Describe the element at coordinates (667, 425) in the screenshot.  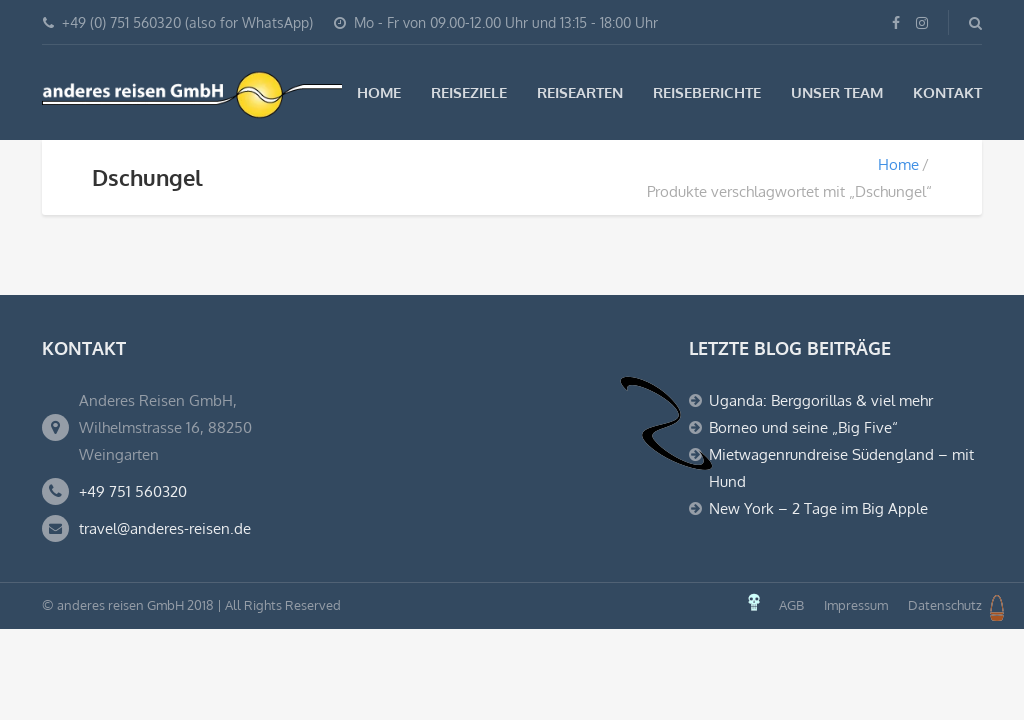
I see `indicates whip weapon or item in game inventory` at that location.